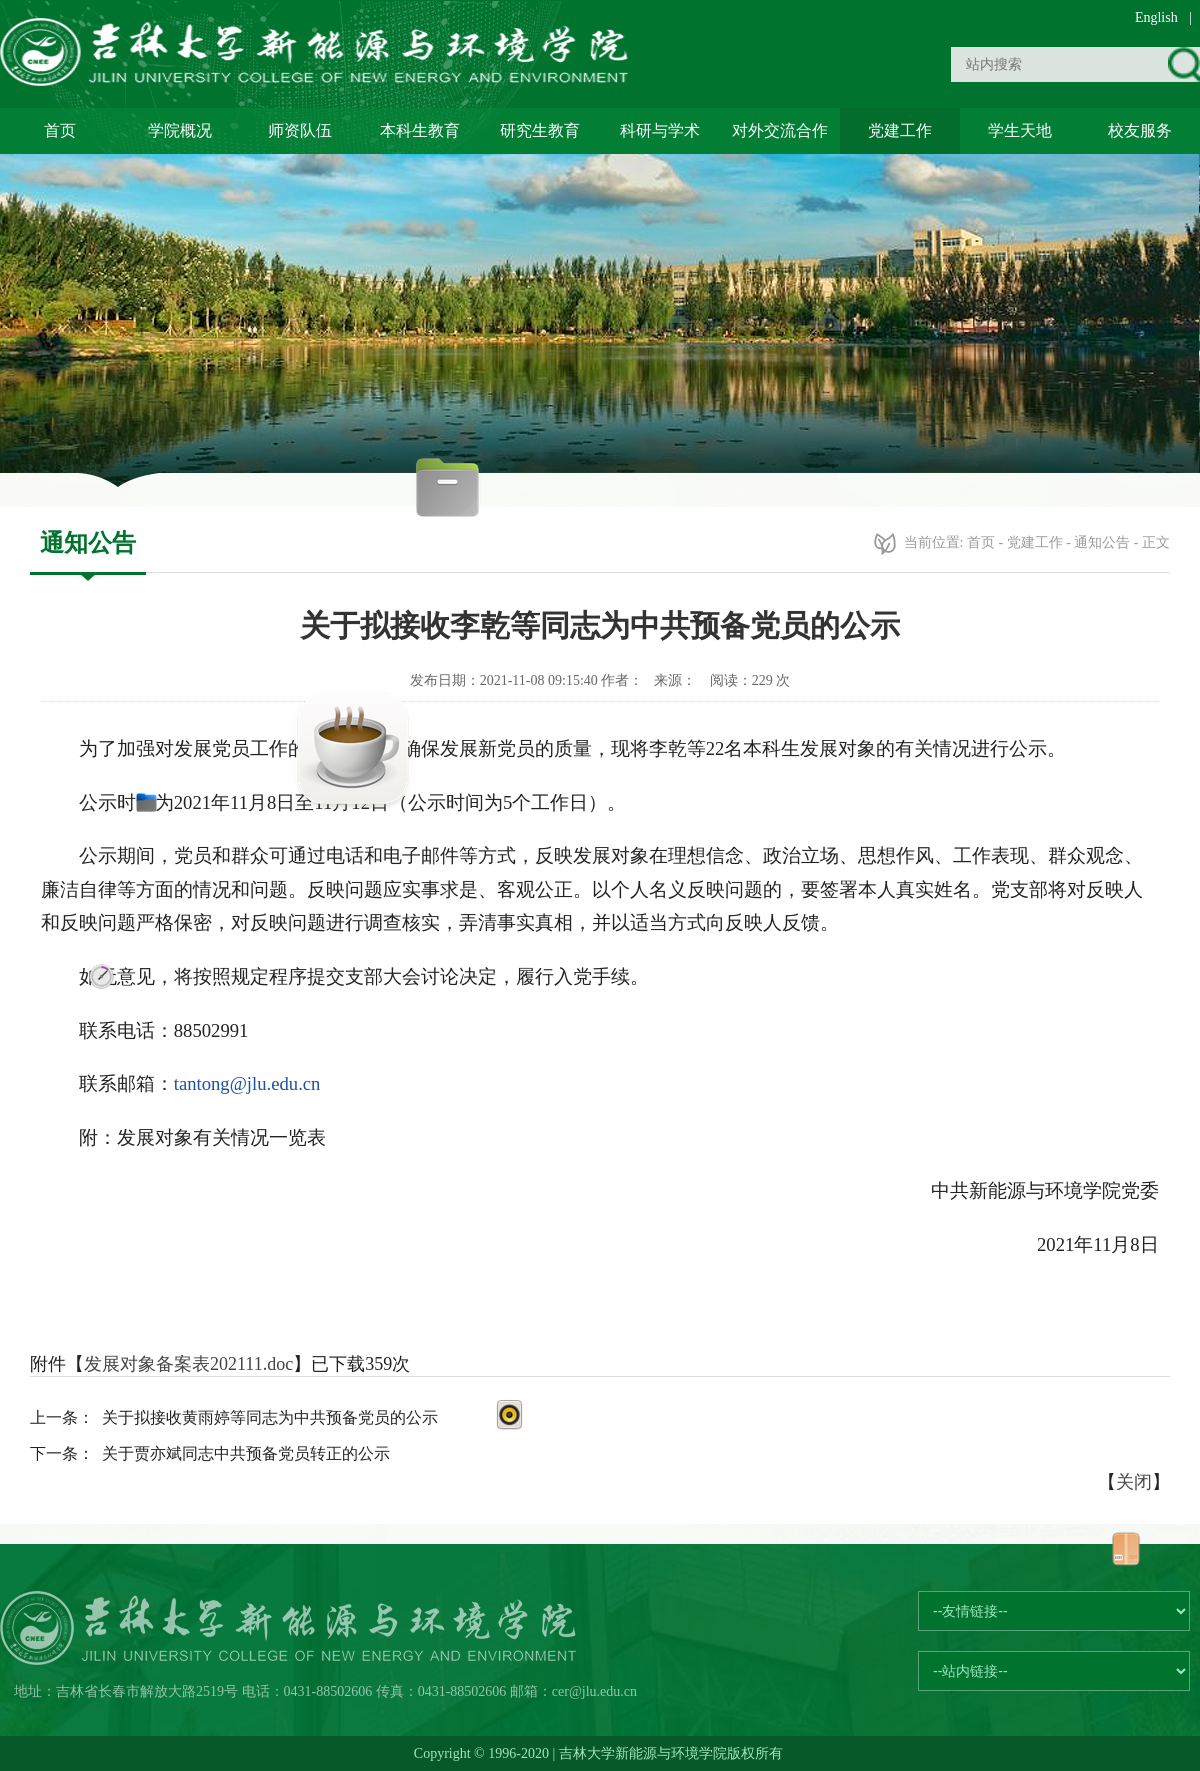 The image size is (1200, 1771). What do you see at coordinates (1126, 1549) in the screenshot?
I see `open or install a debian package file` at bounding box center [1126, 1549].